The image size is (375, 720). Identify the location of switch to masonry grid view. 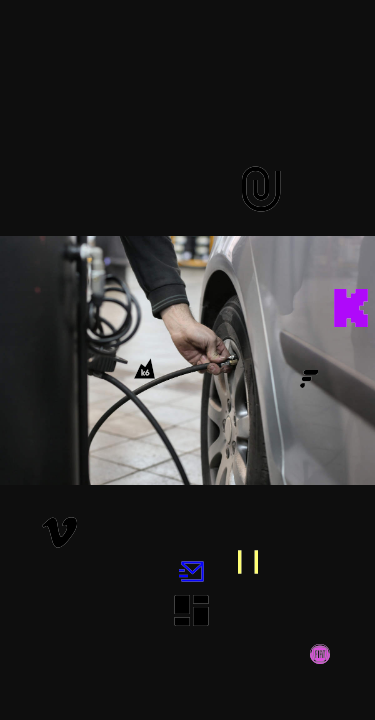
(191, 610).